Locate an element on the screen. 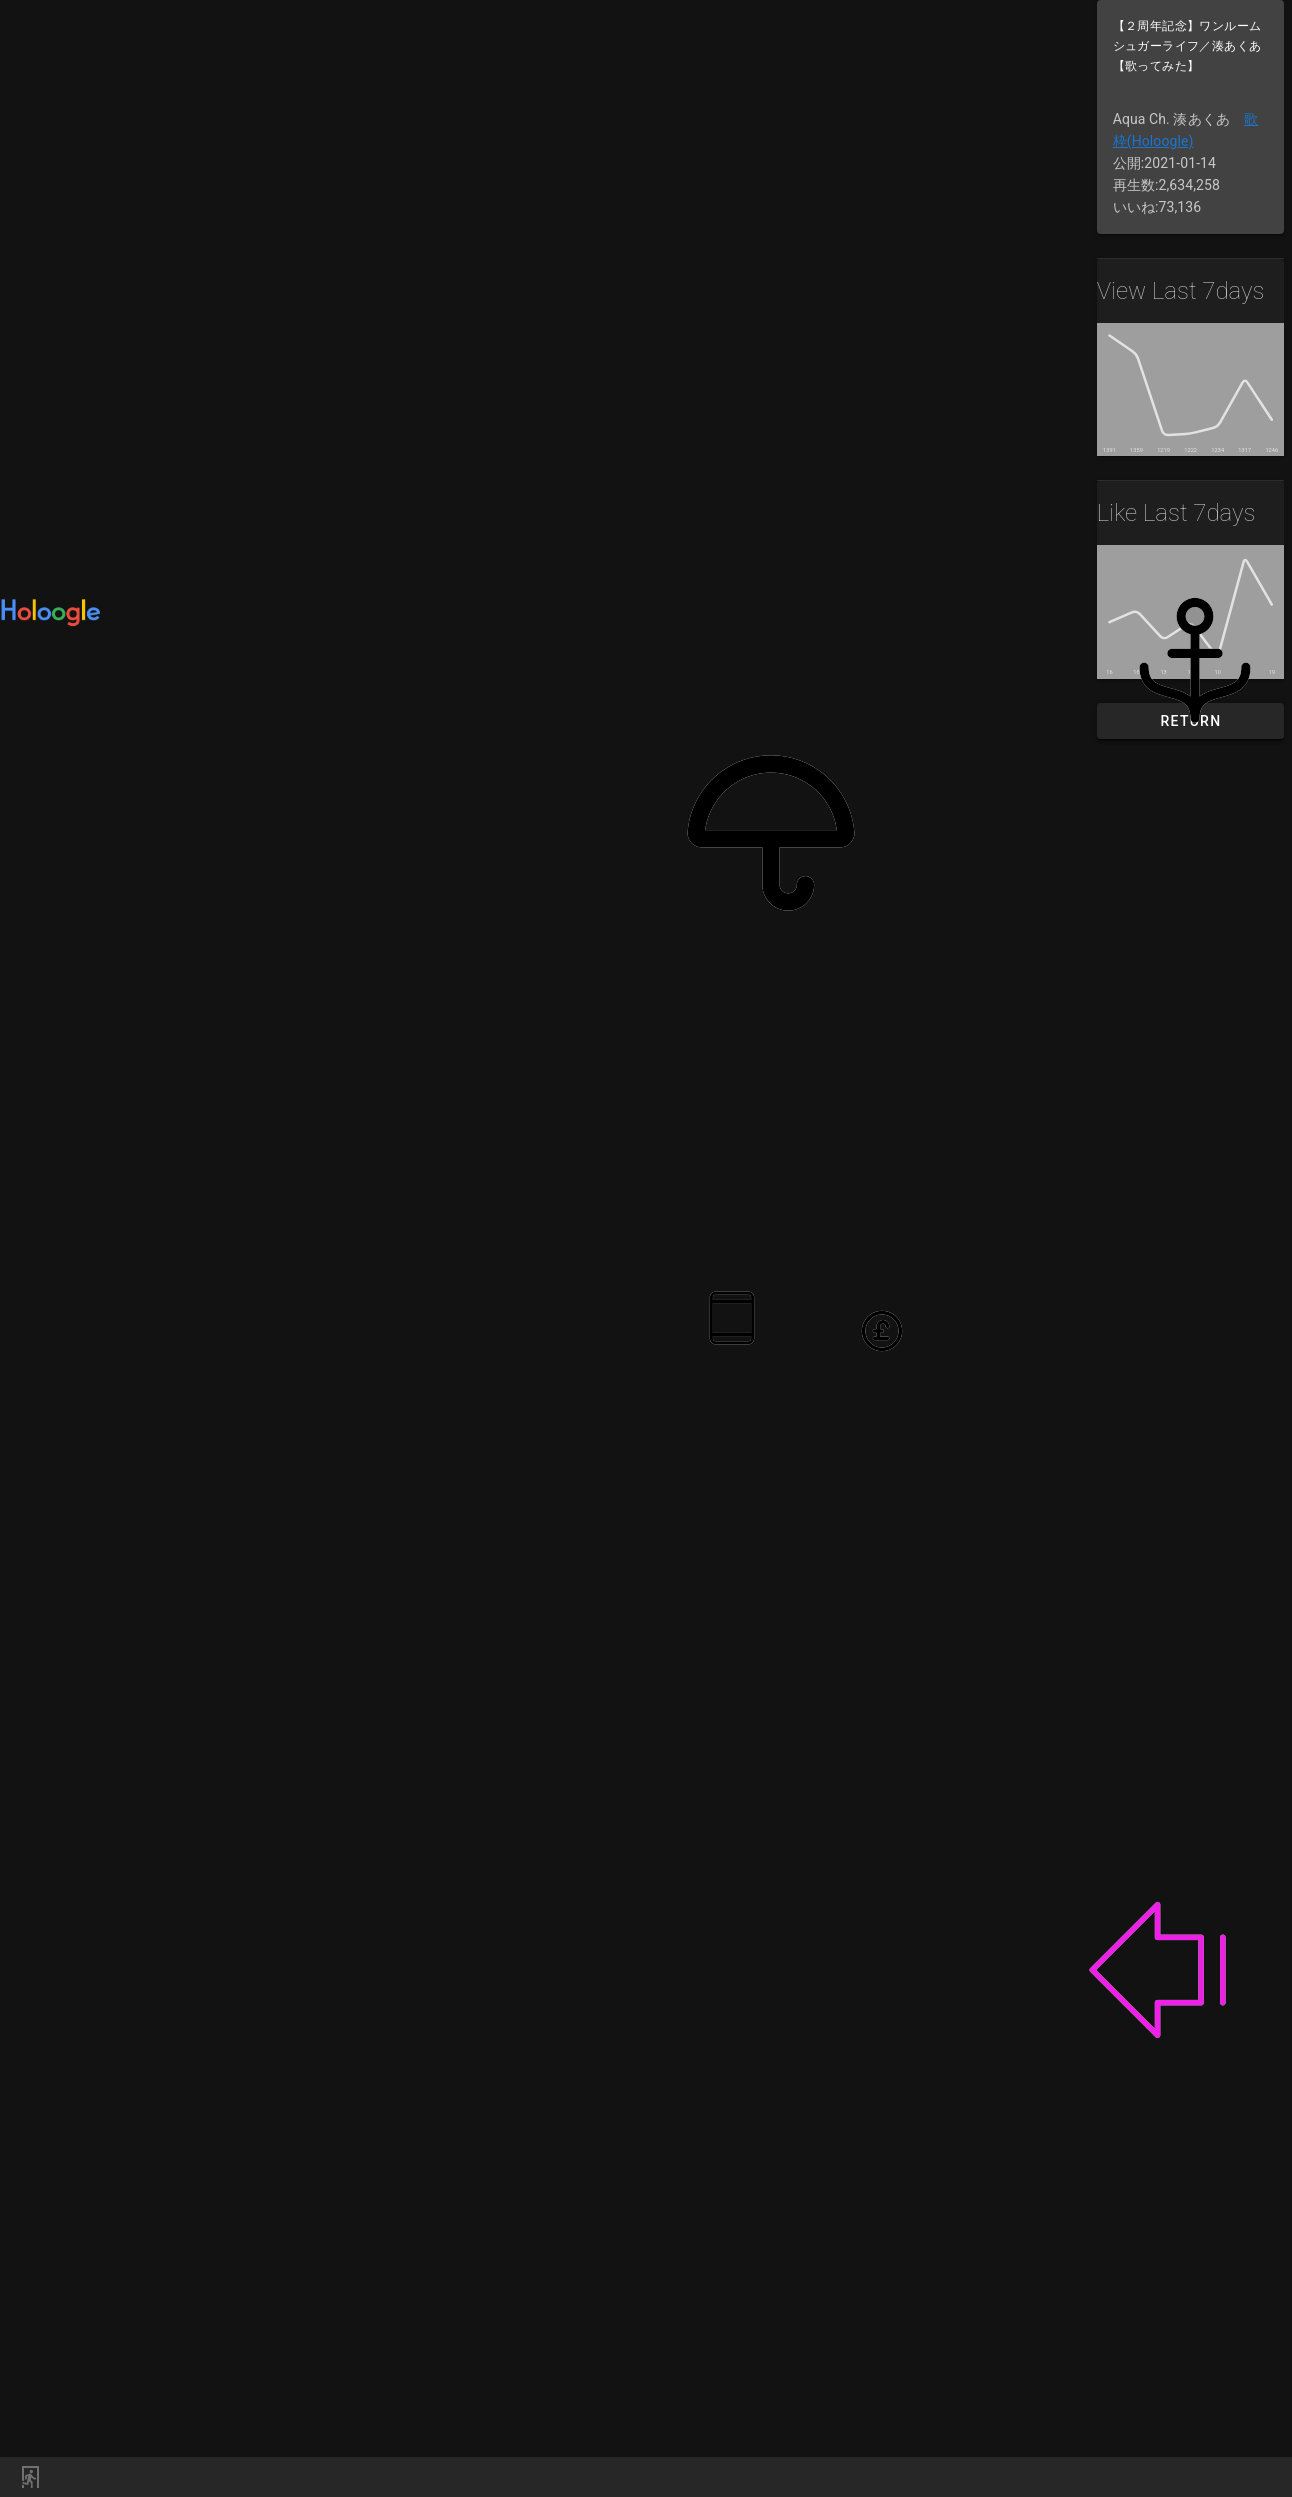 The width and height of the screenshot is (1292, 2497). anchor a floating element or panel in place is located at coordinates (1195, 658).